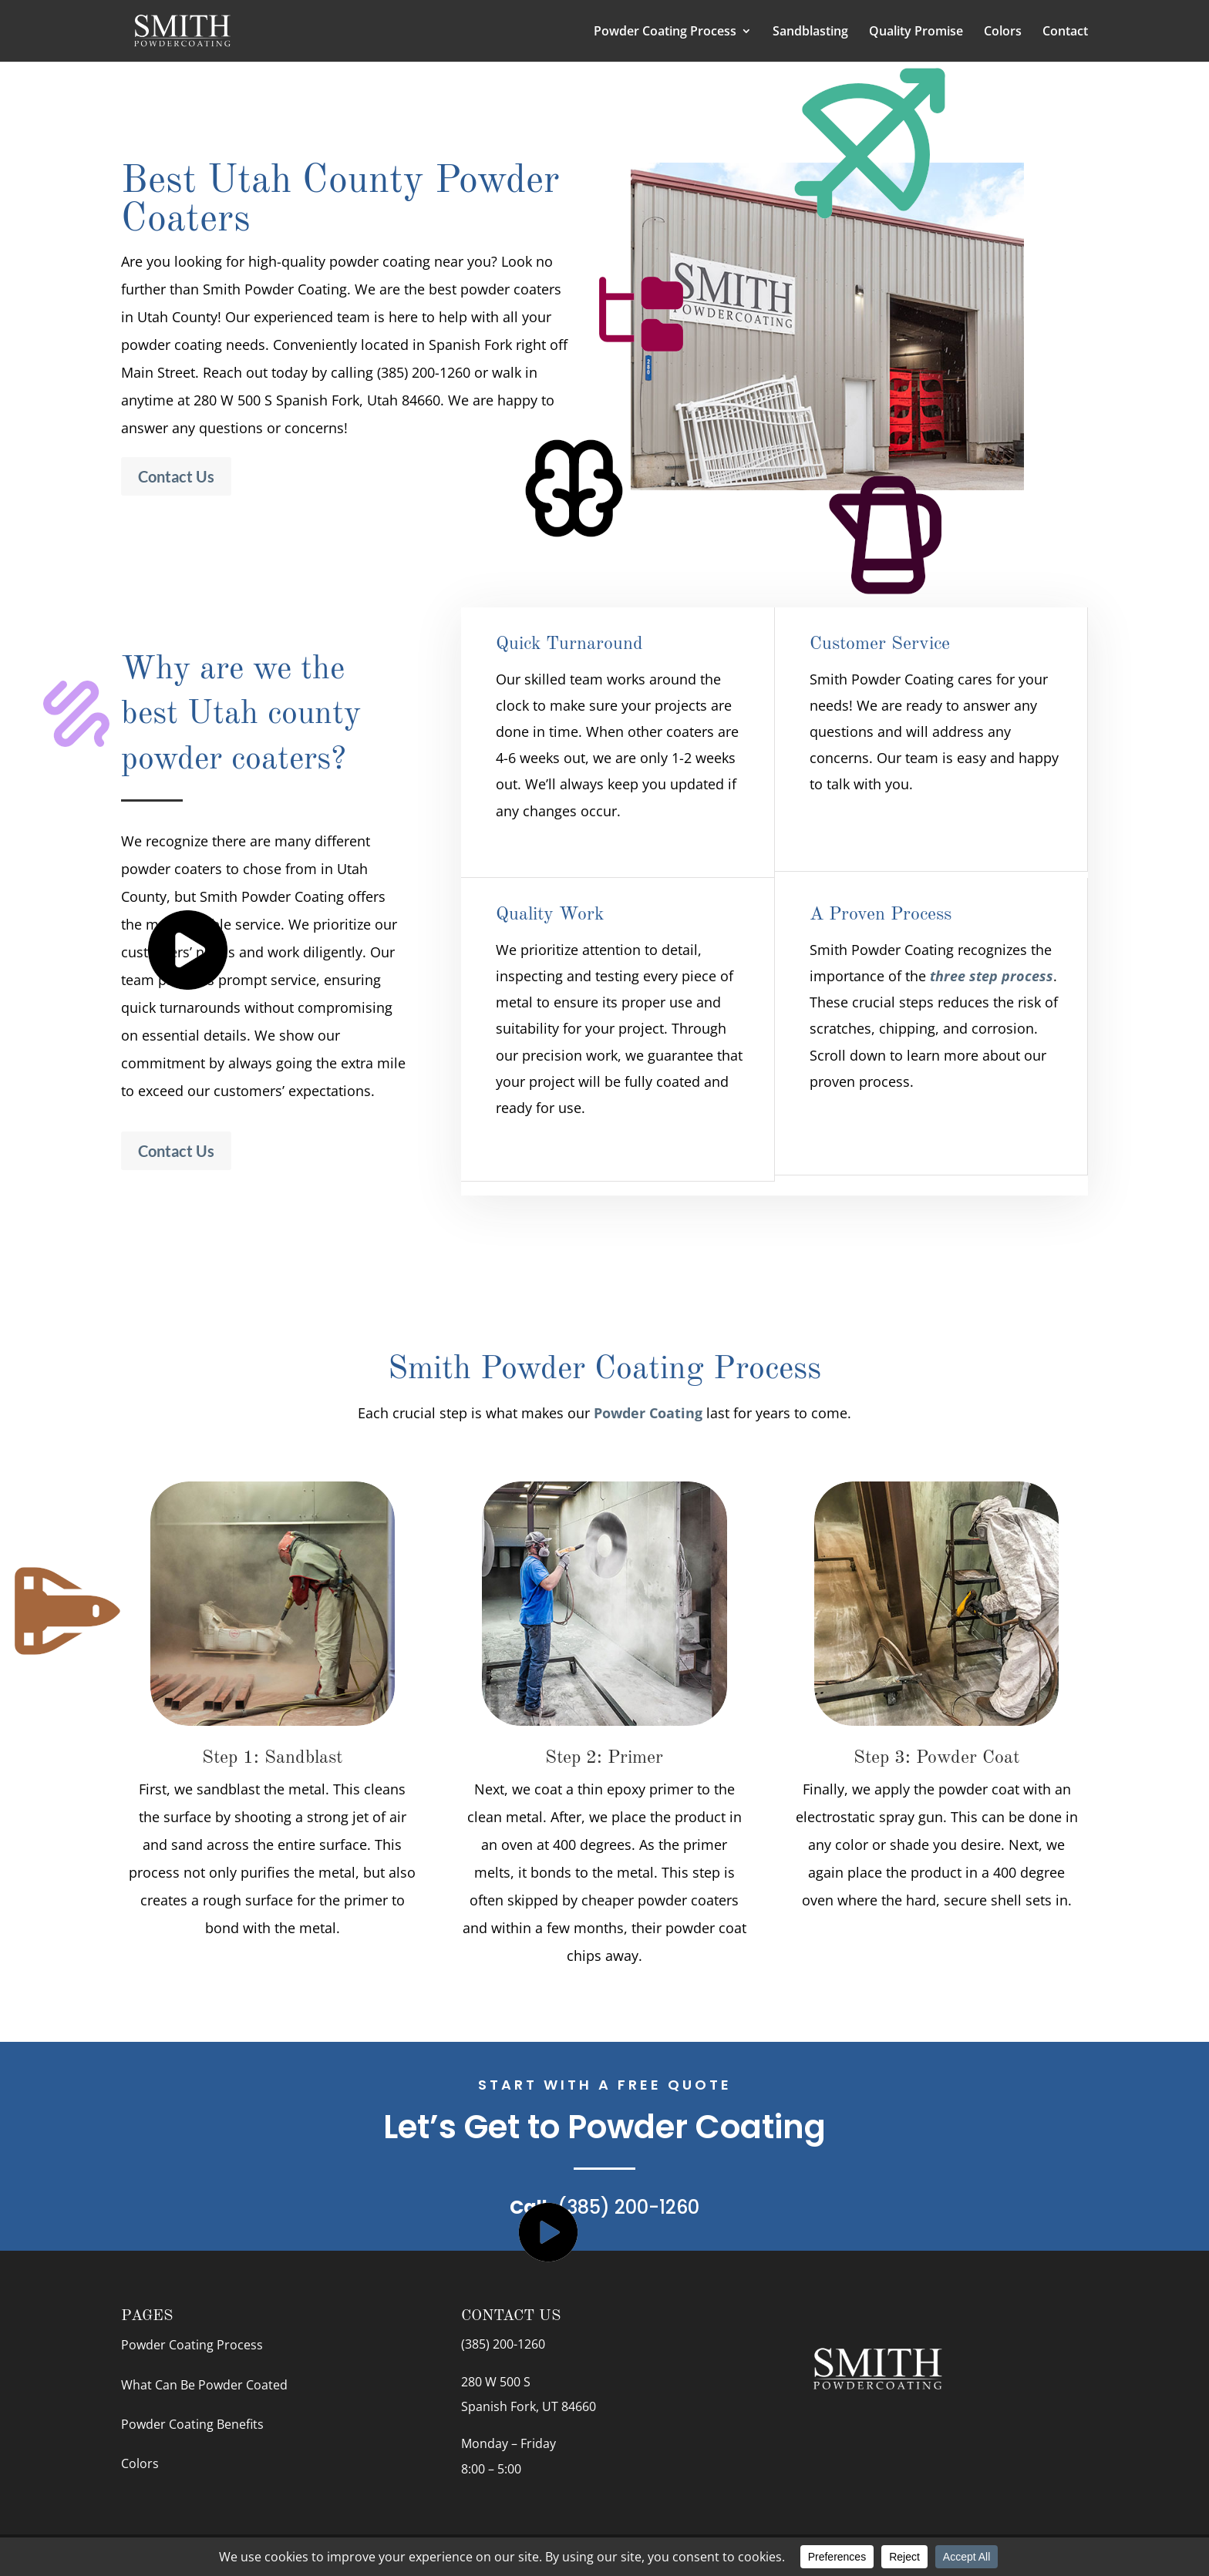 This screenshot has height=2576, width=1209. I want to click on access freehand drawing or sketching tool, so click(76, 714).